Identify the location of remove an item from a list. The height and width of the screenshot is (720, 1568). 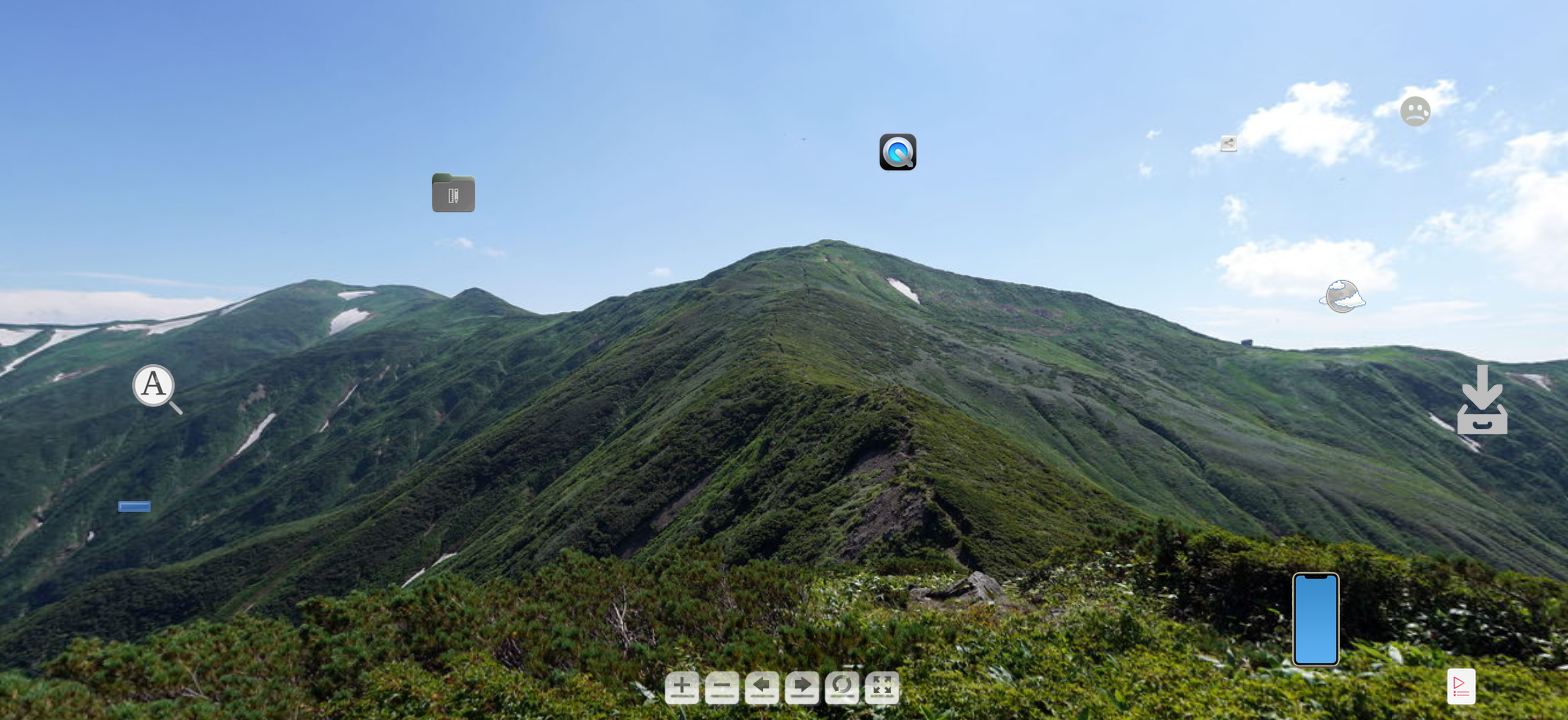
(133, 507).